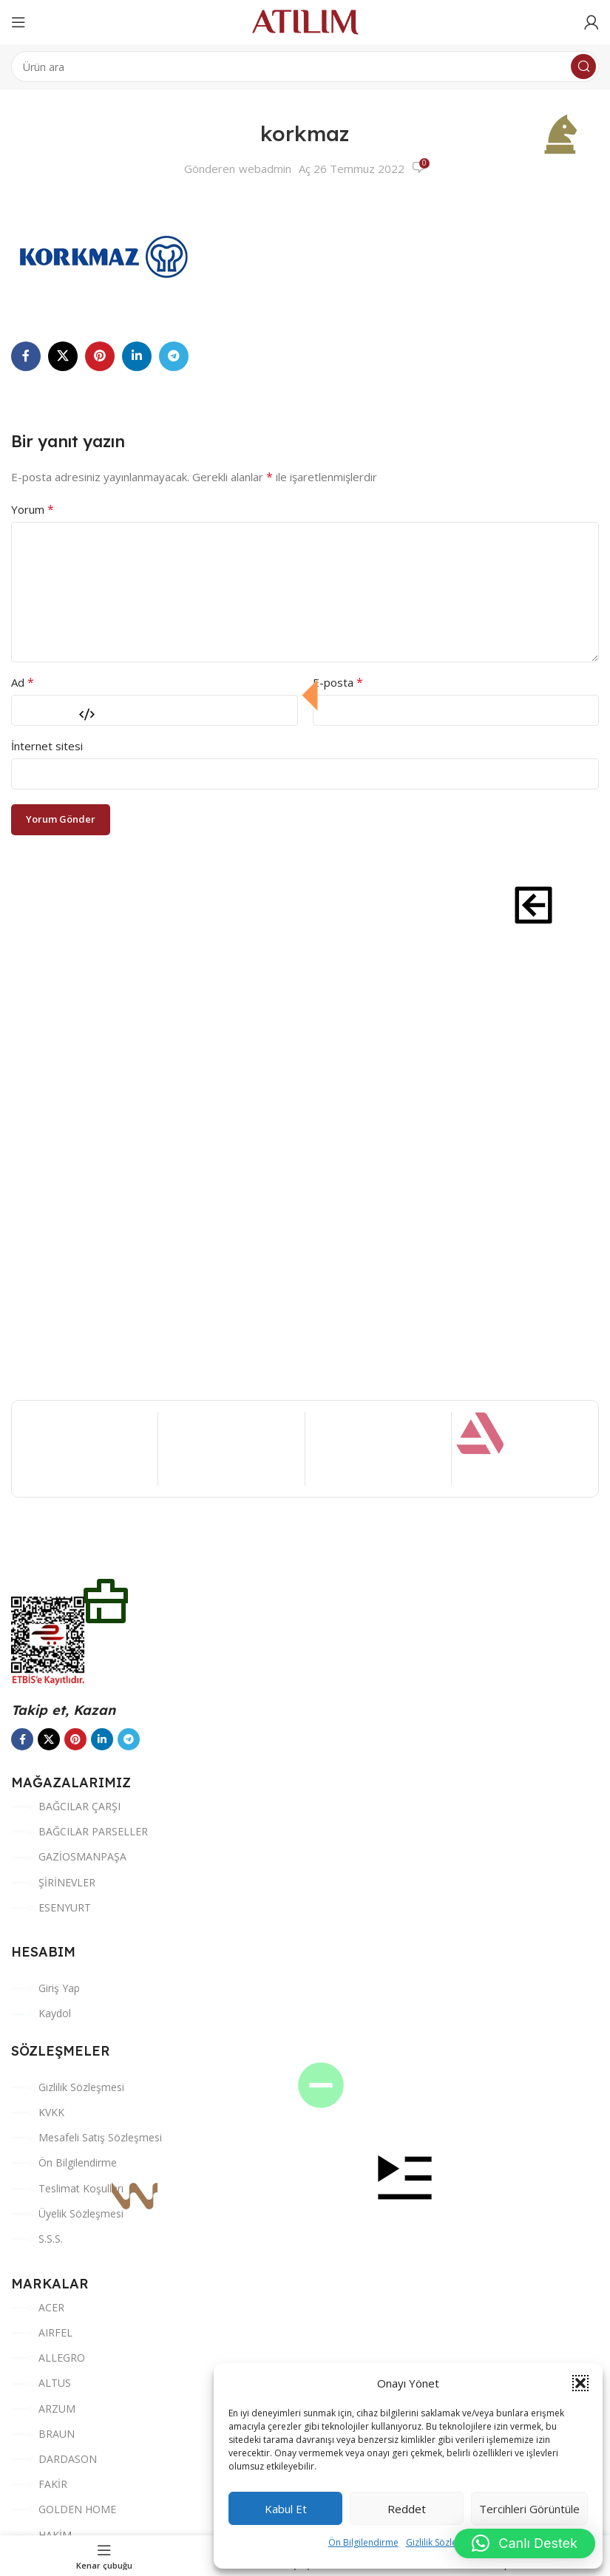 The image size is (610, 2576). What do you see at coordinates (135, 2196) in the screenshot?
I see `open windsurf code editor` at bounding box center [135, 2196].